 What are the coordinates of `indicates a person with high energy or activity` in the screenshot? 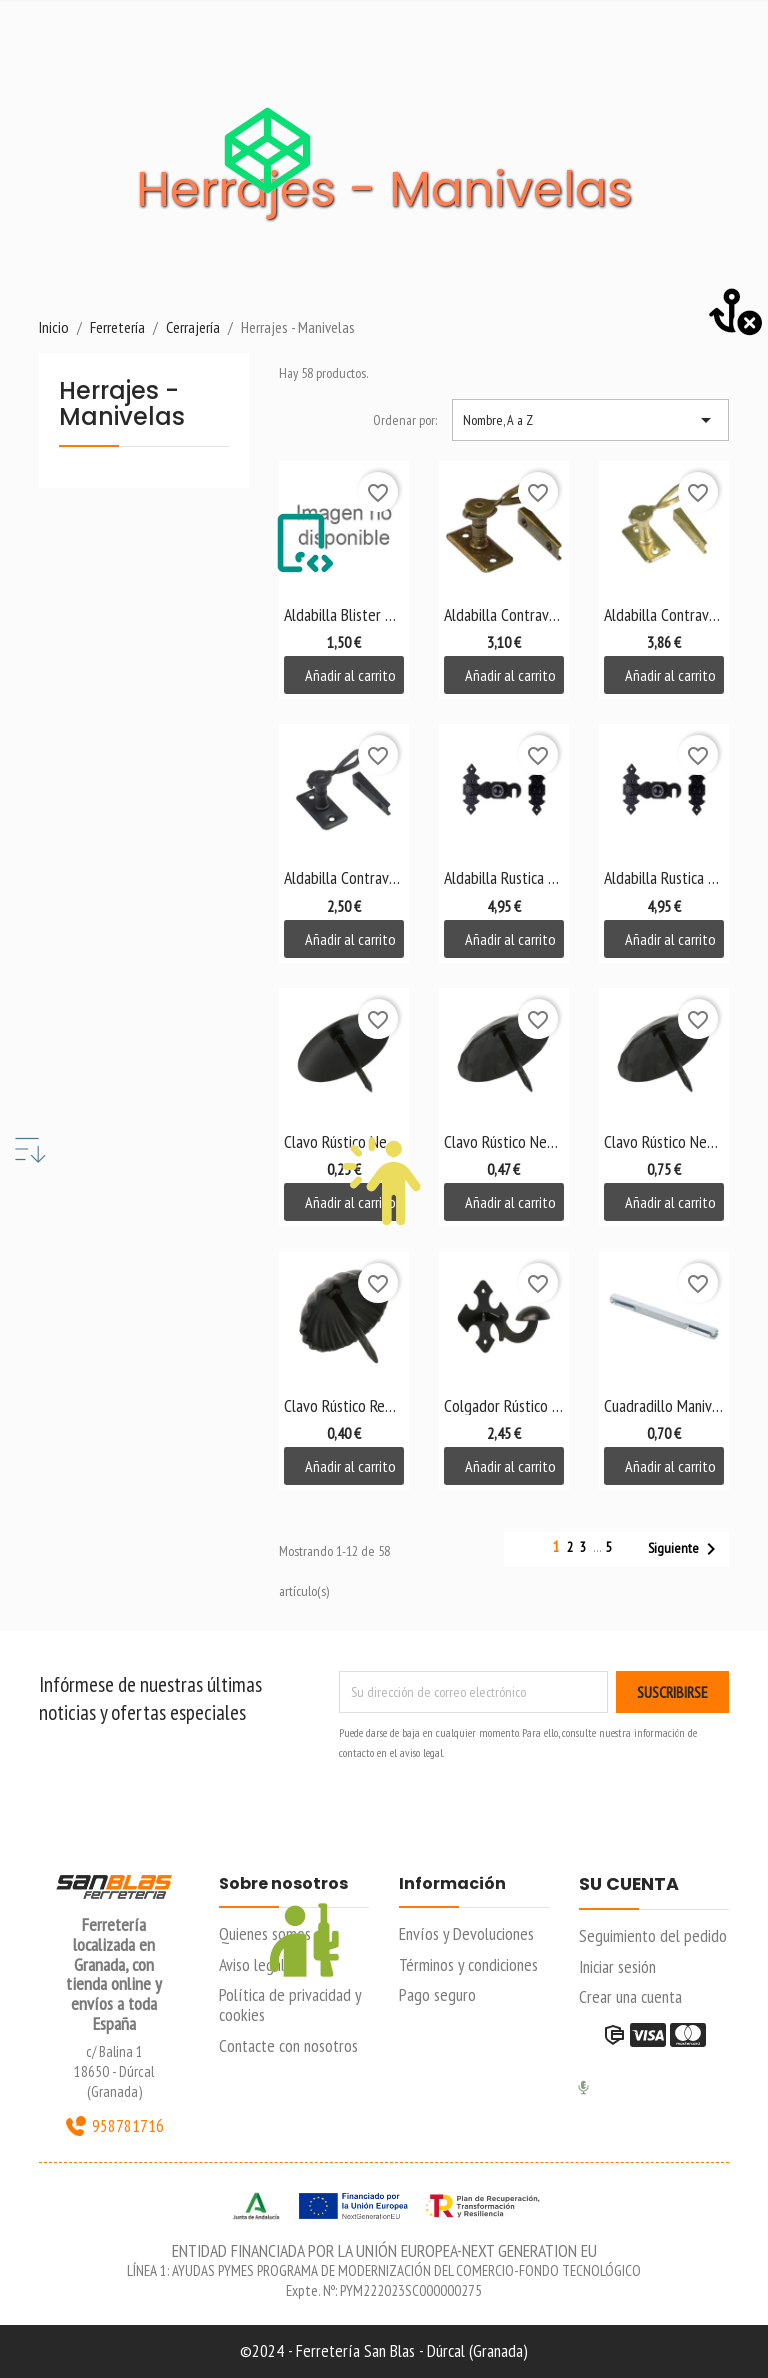 It's located at (389, 1183).